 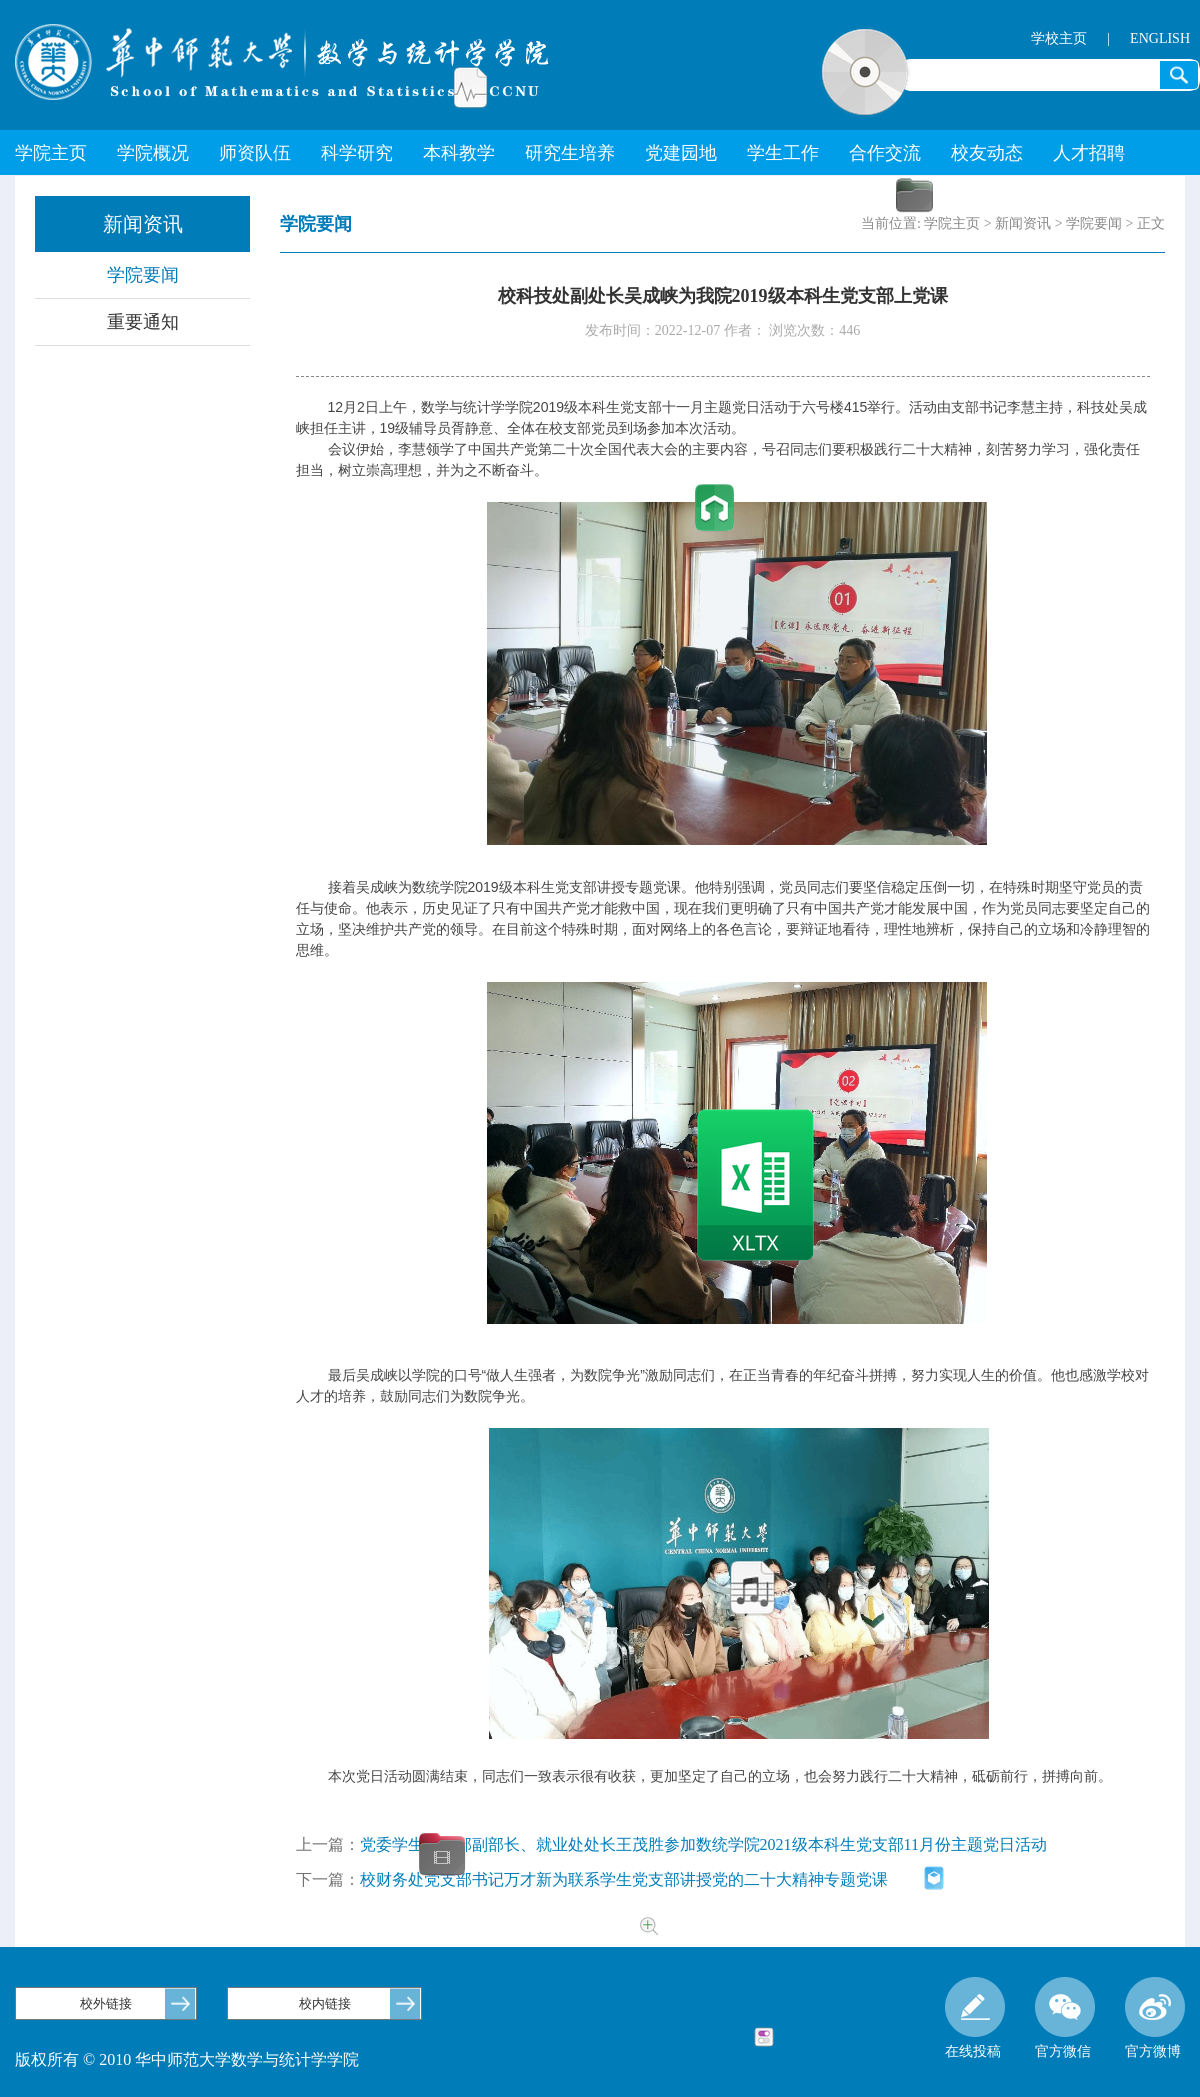 I want to click on a flatpak application package file, so click(x=934, y=1878).